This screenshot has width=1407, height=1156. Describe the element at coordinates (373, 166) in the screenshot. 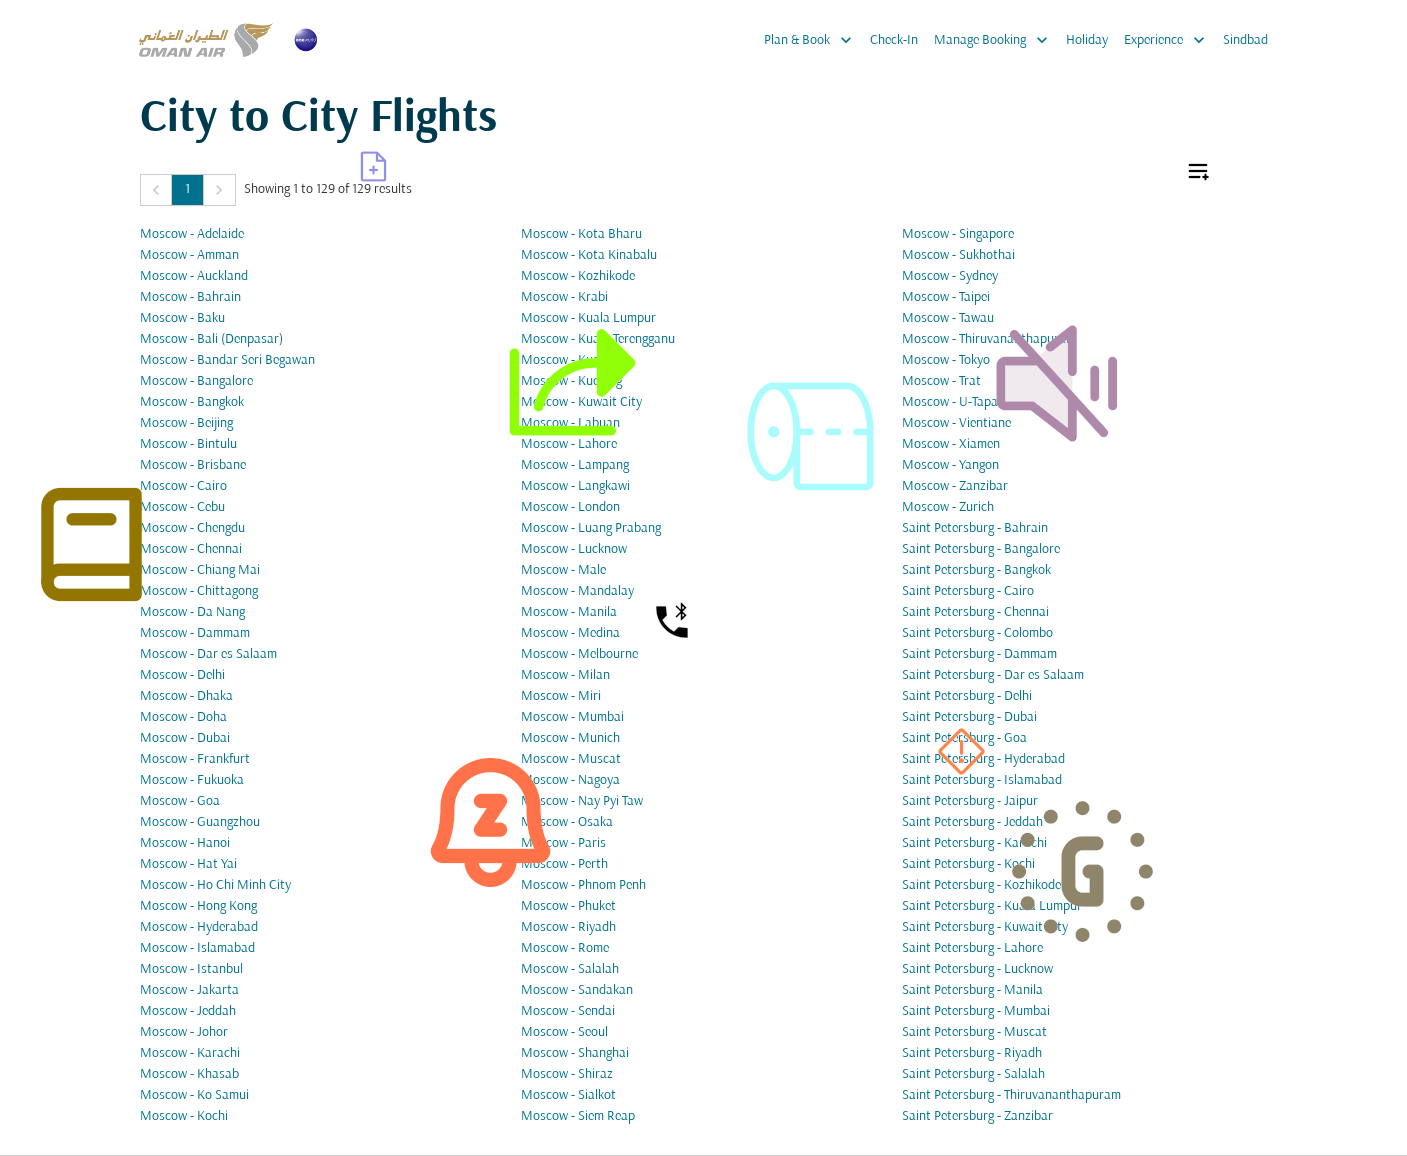

I see `create a new file` at that location.